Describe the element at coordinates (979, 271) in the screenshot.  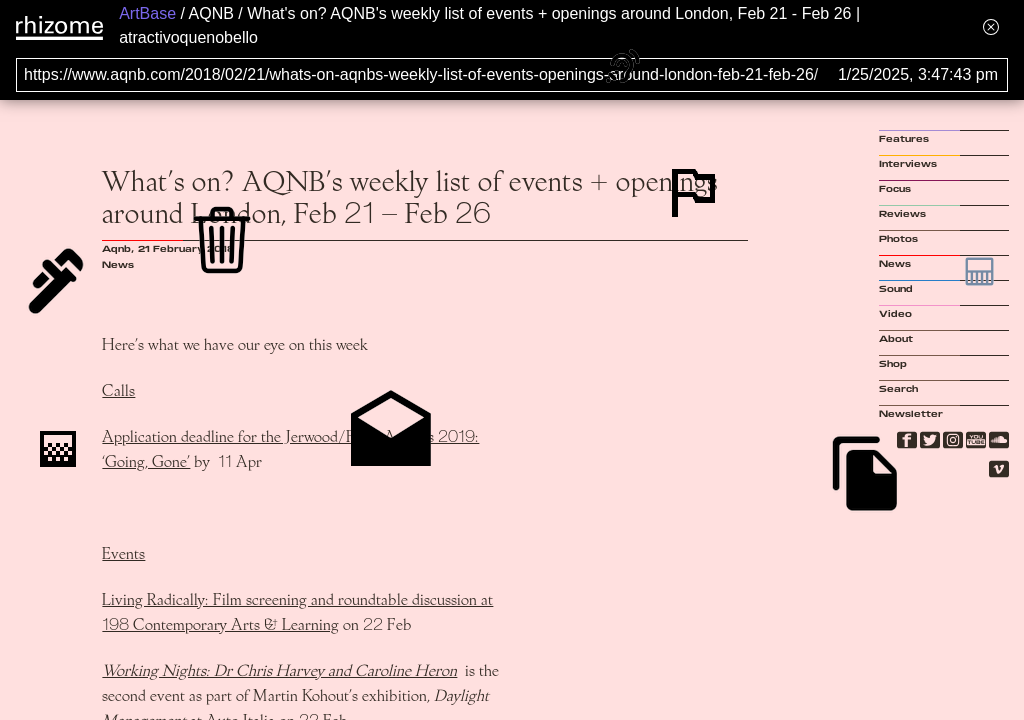
I see `toggle bottom panel visibility` at that location.